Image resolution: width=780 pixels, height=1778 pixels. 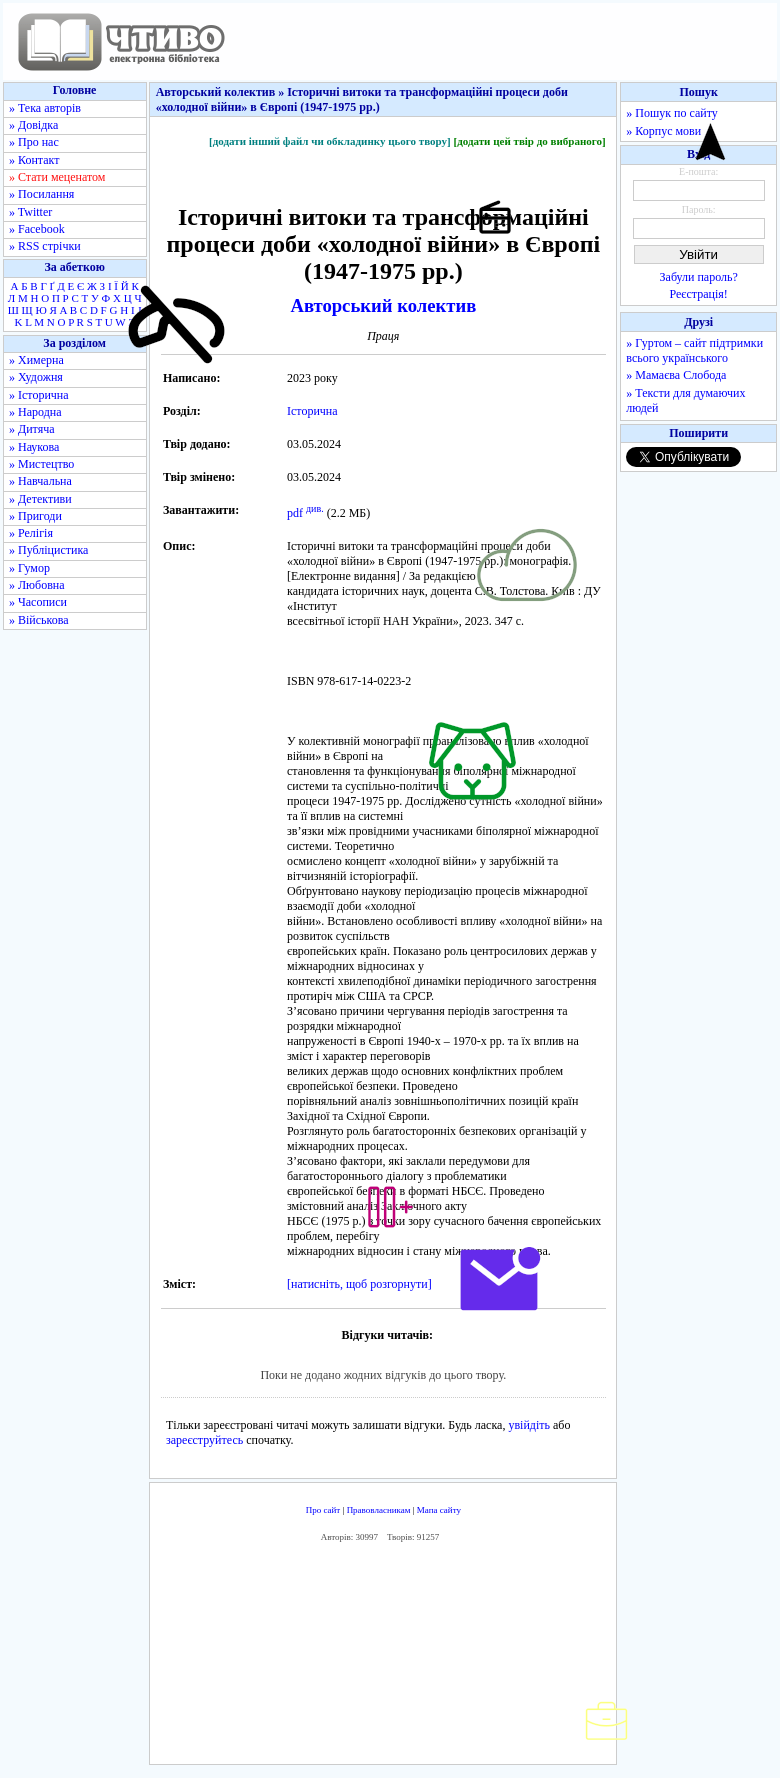 I want to click on access cloud storage, so click(x=527, y=565).